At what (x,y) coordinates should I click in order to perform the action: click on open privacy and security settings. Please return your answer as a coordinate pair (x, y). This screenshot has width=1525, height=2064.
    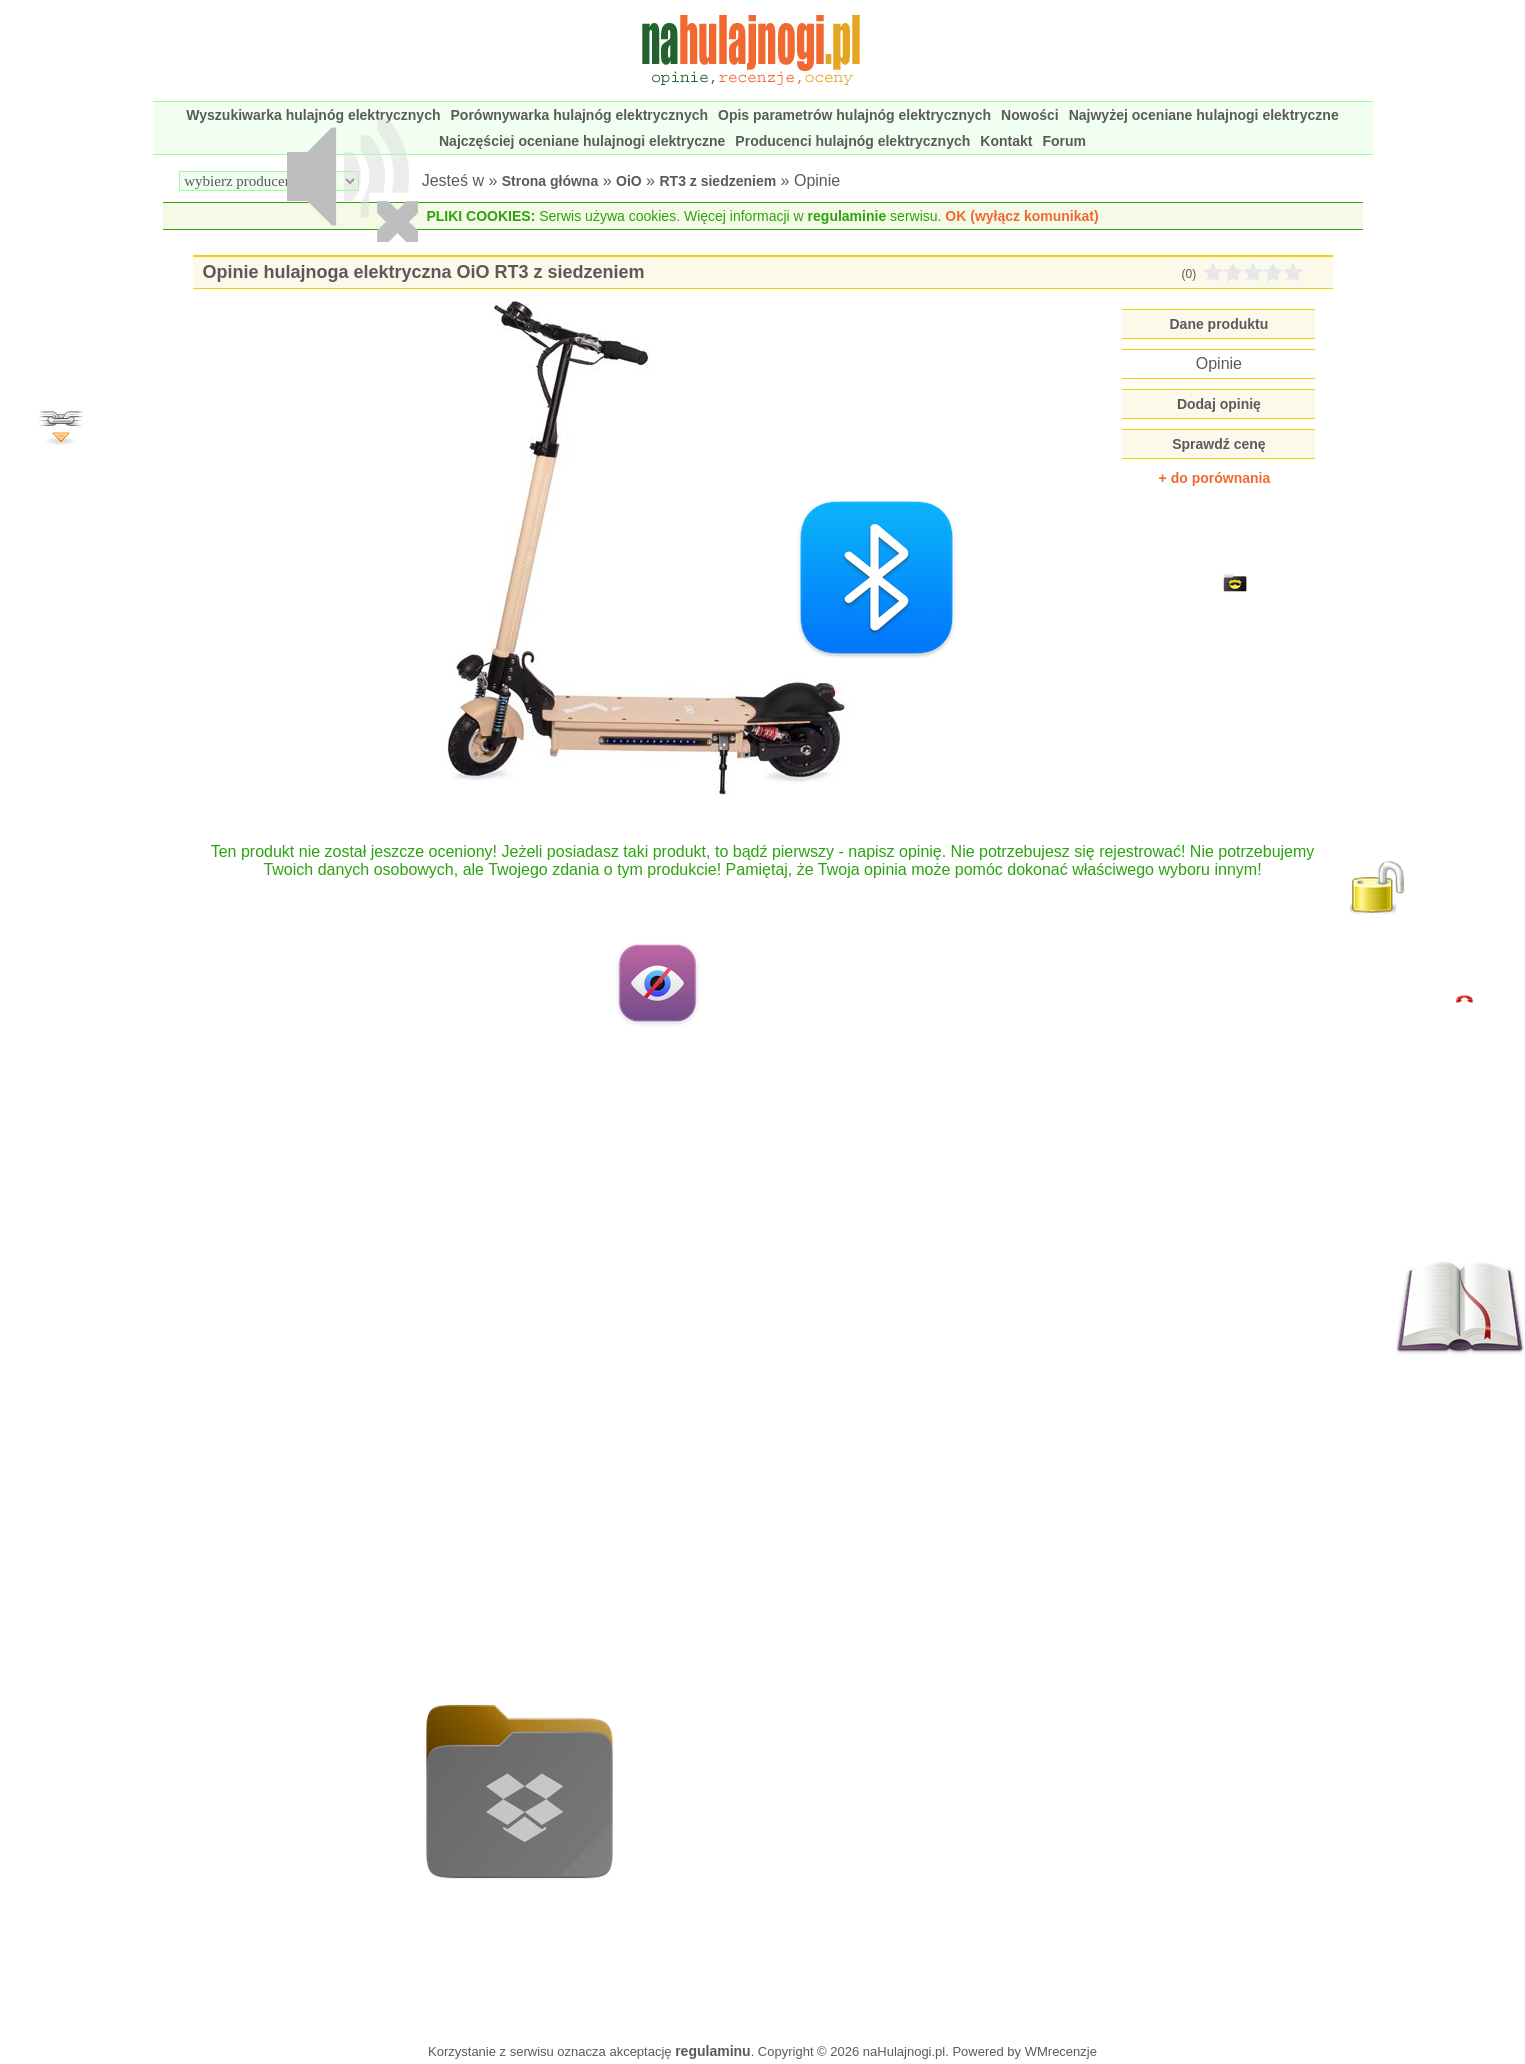
    Looking at the image, I should click on (657, 984).